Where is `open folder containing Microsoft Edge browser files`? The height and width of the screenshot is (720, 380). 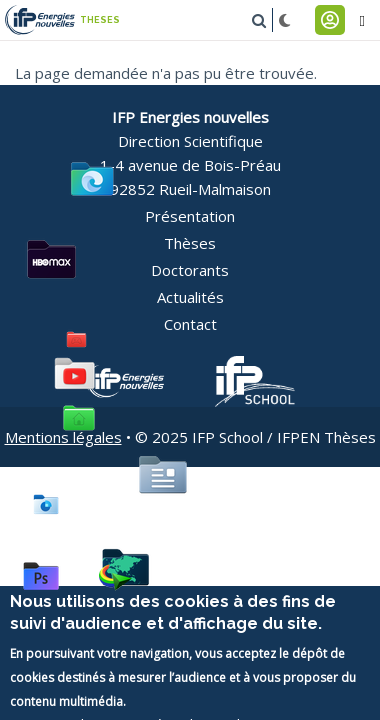
open folder containing Microsoft Edge browser files is located at coordinates (92, 180).